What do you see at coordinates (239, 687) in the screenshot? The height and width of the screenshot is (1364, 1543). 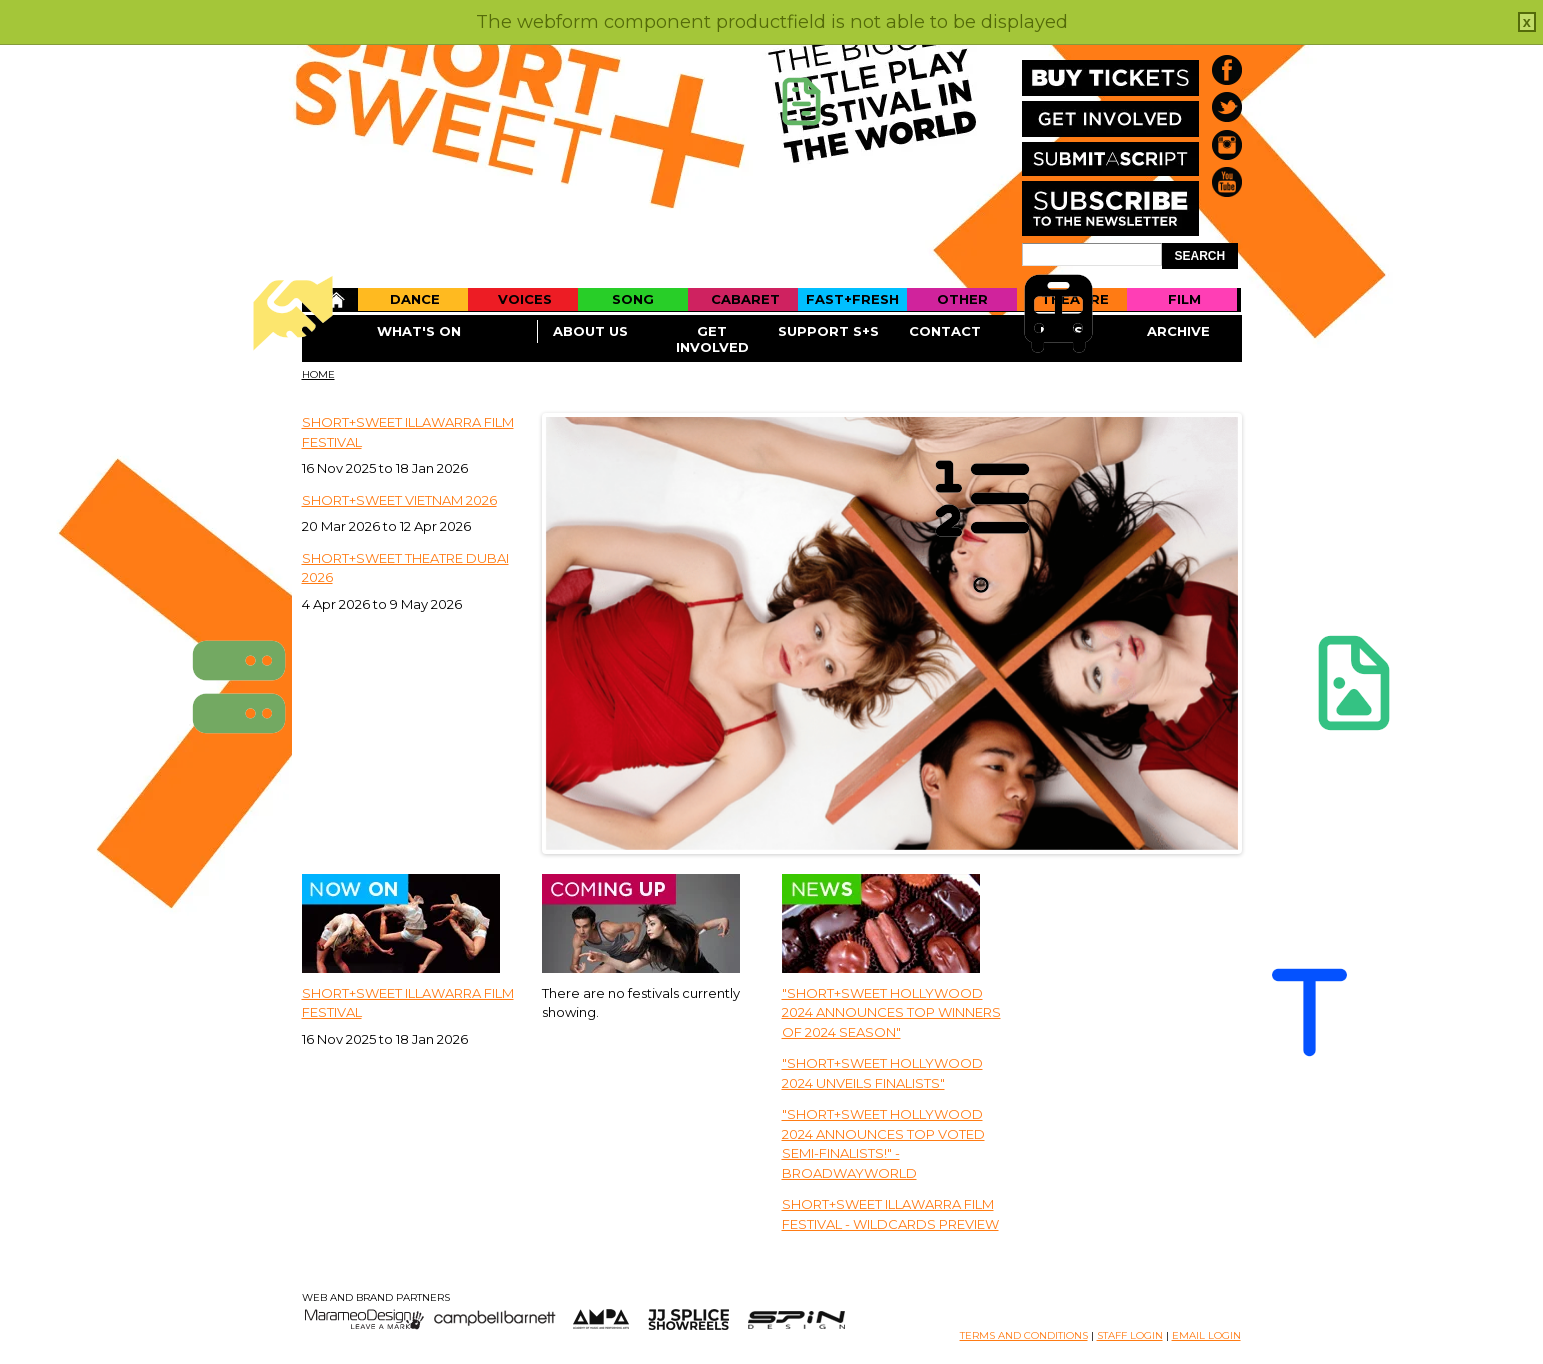 I see `access server settings or management` at bounding box center [239, 687].